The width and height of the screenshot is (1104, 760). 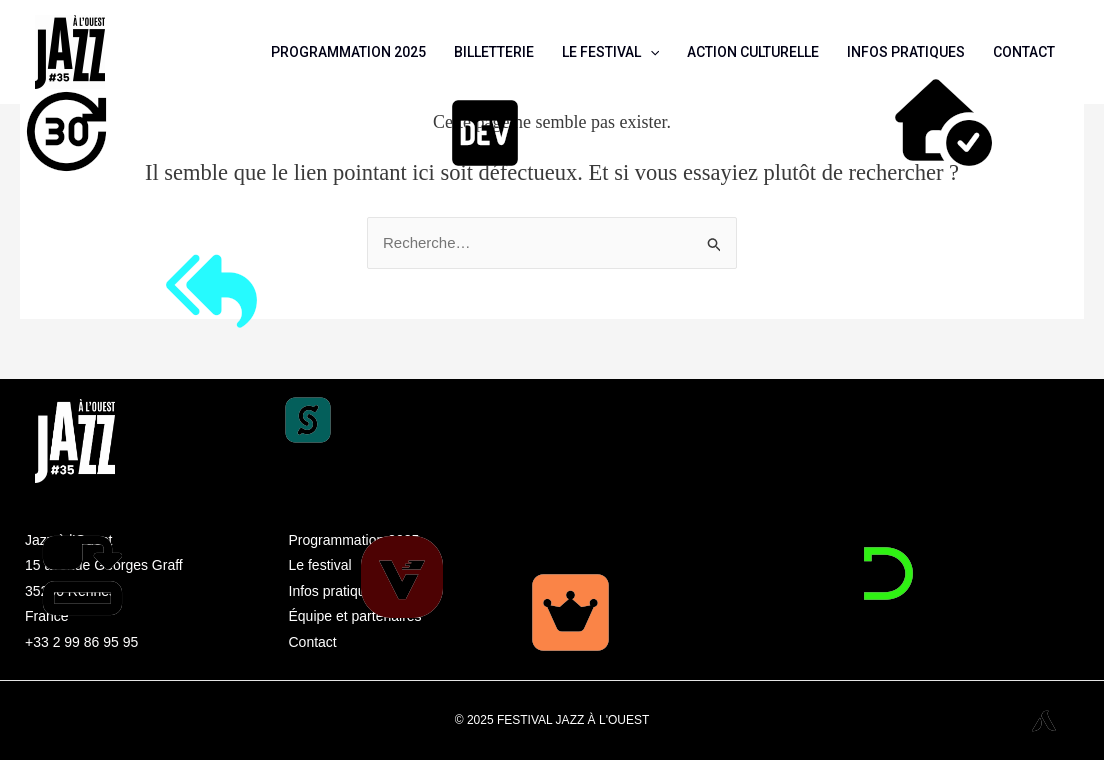 I want to click on skip forward 30 seconds, so click(x=66, y=131).